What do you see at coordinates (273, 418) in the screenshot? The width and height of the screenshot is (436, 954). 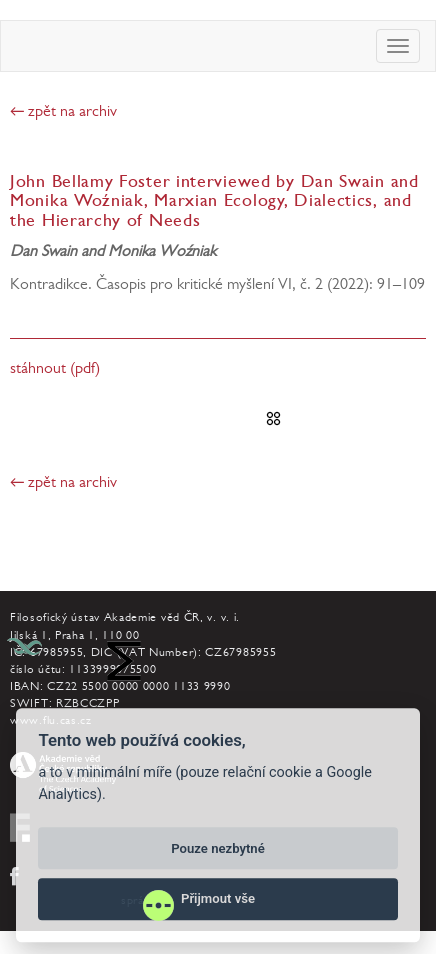 I see `open app drawer or menu` at bounding box center [273, 418].